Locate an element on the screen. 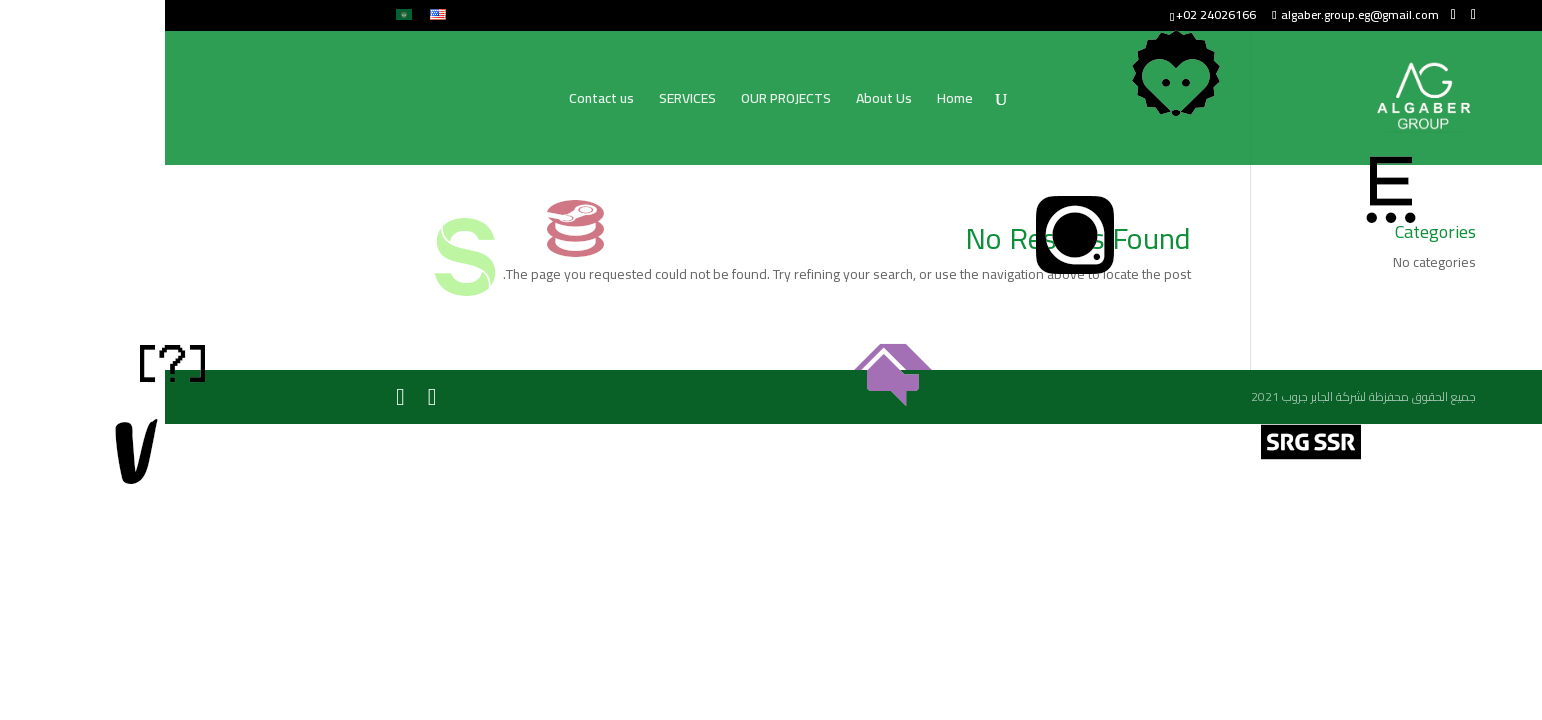  apply emphasis formatting to selected text is located at coordinates (1391, 188).